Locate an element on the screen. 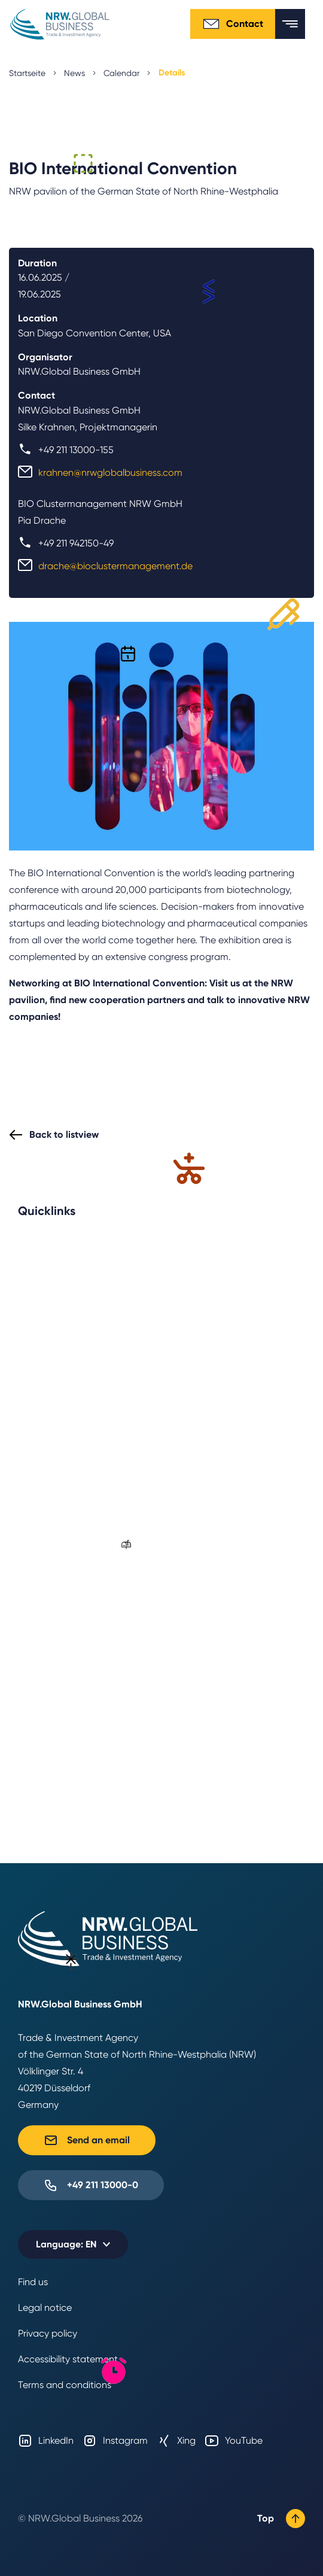 The width and height of the screenshot is (323, 2576). edit or write content is located at coordinates (282, 615).